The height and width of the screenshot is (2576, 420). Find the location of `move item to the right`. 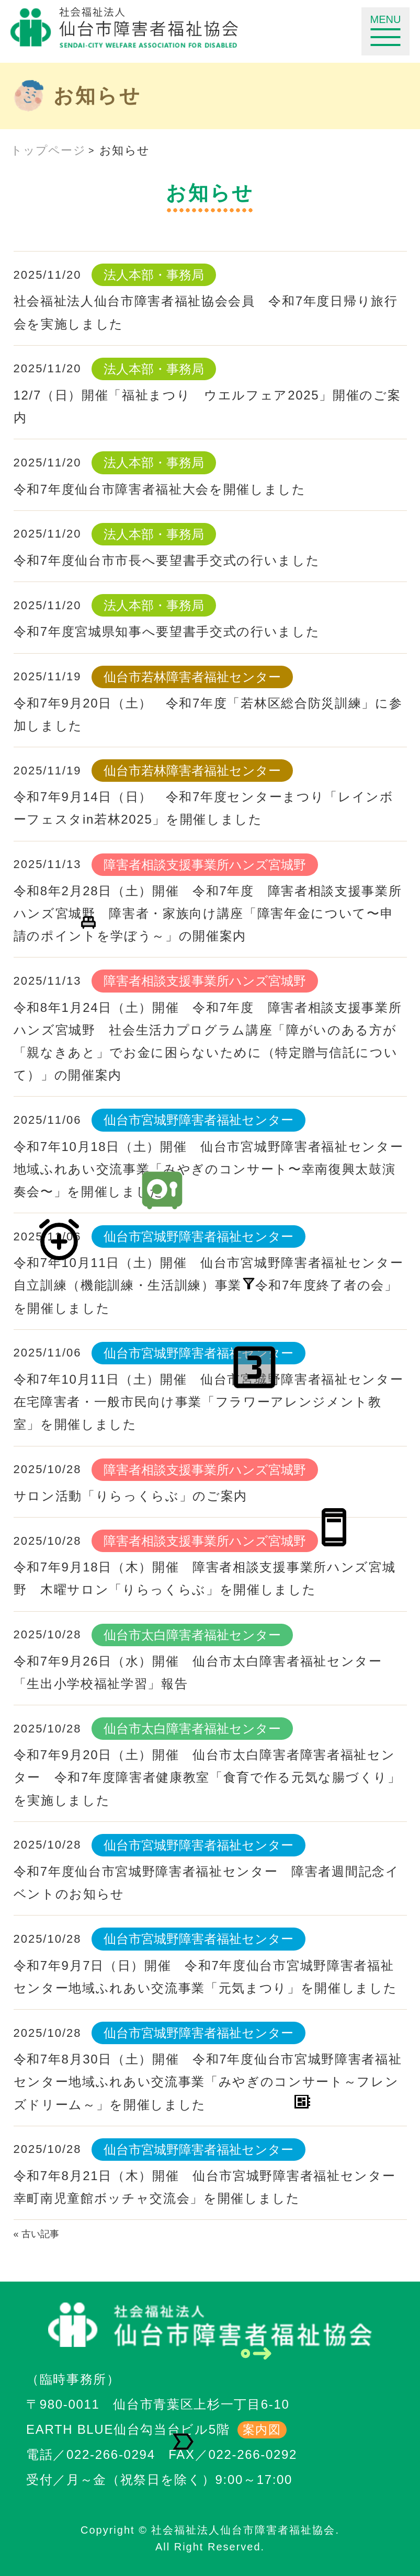

move item to the right is located at coordinates (256, 2353).